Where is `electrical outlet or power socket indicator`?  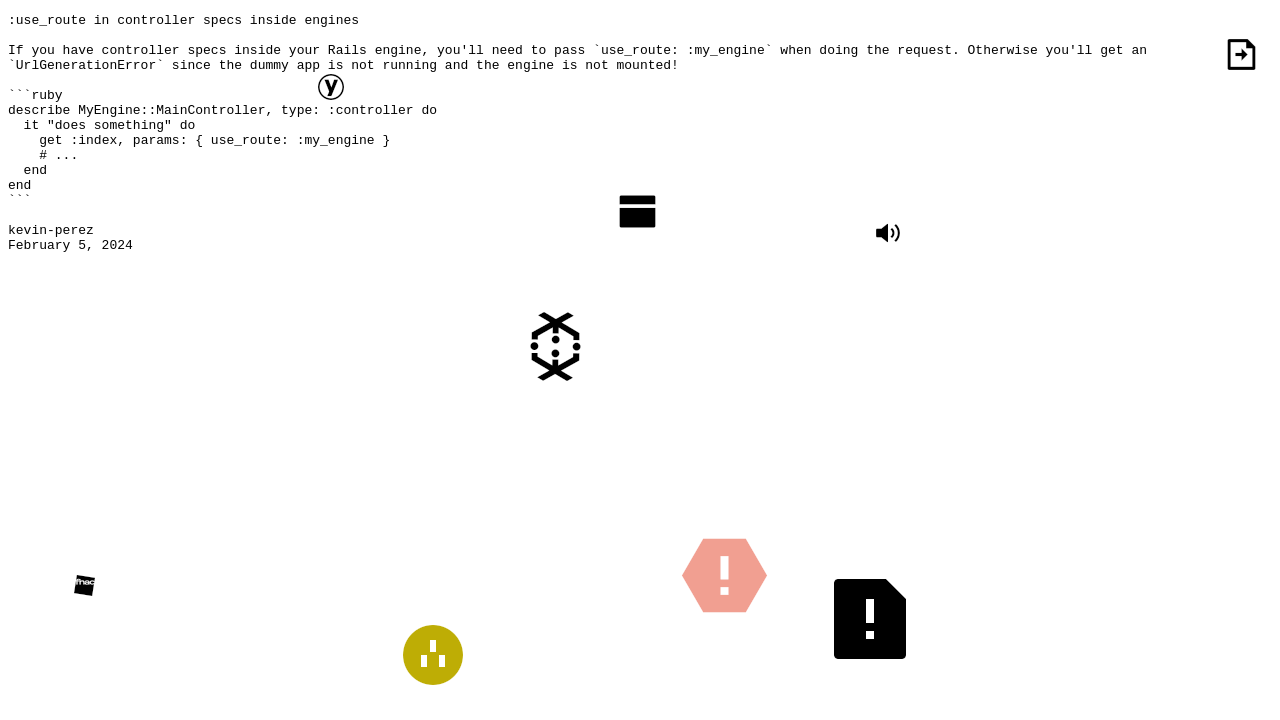 electrical outlet or power socket indicator is located at coordinates (433, 655).